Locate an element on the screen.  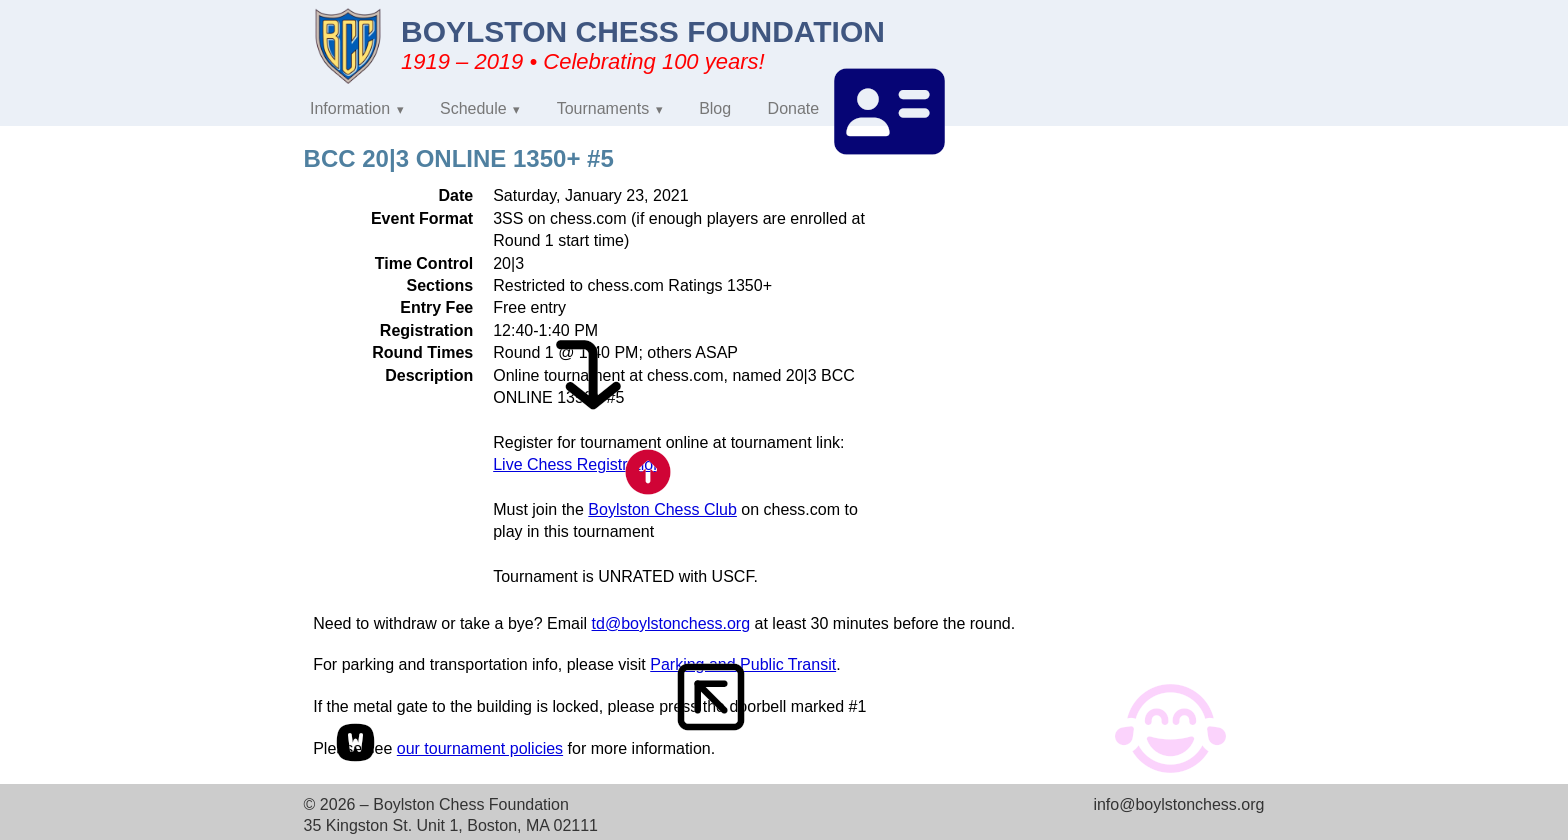
navigate back to previous screen is located at coordinates (711, 697).